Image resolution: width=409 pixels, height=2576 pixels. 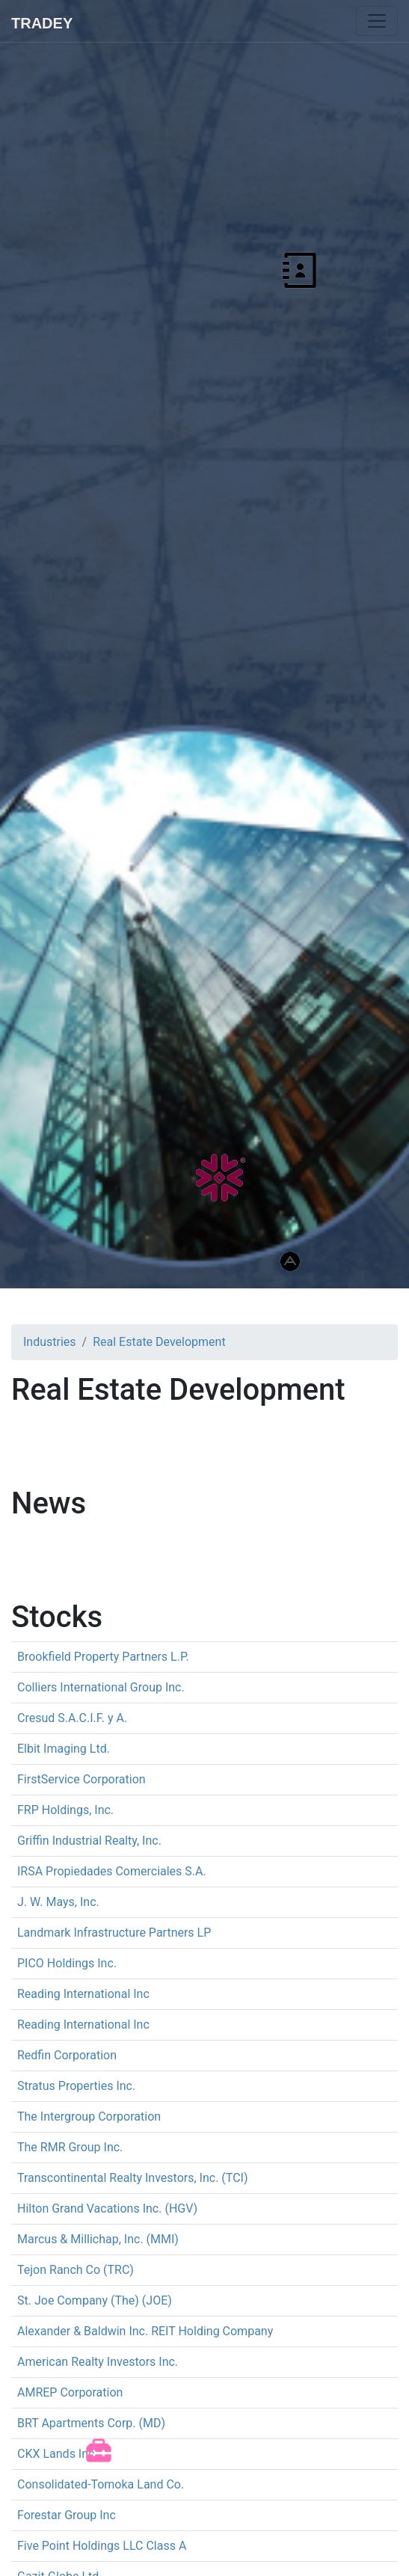 What do you see at coordinates (99, 2451) in the screenshot?
I see `access tools and utilities` at bounding box center [99, 2451].